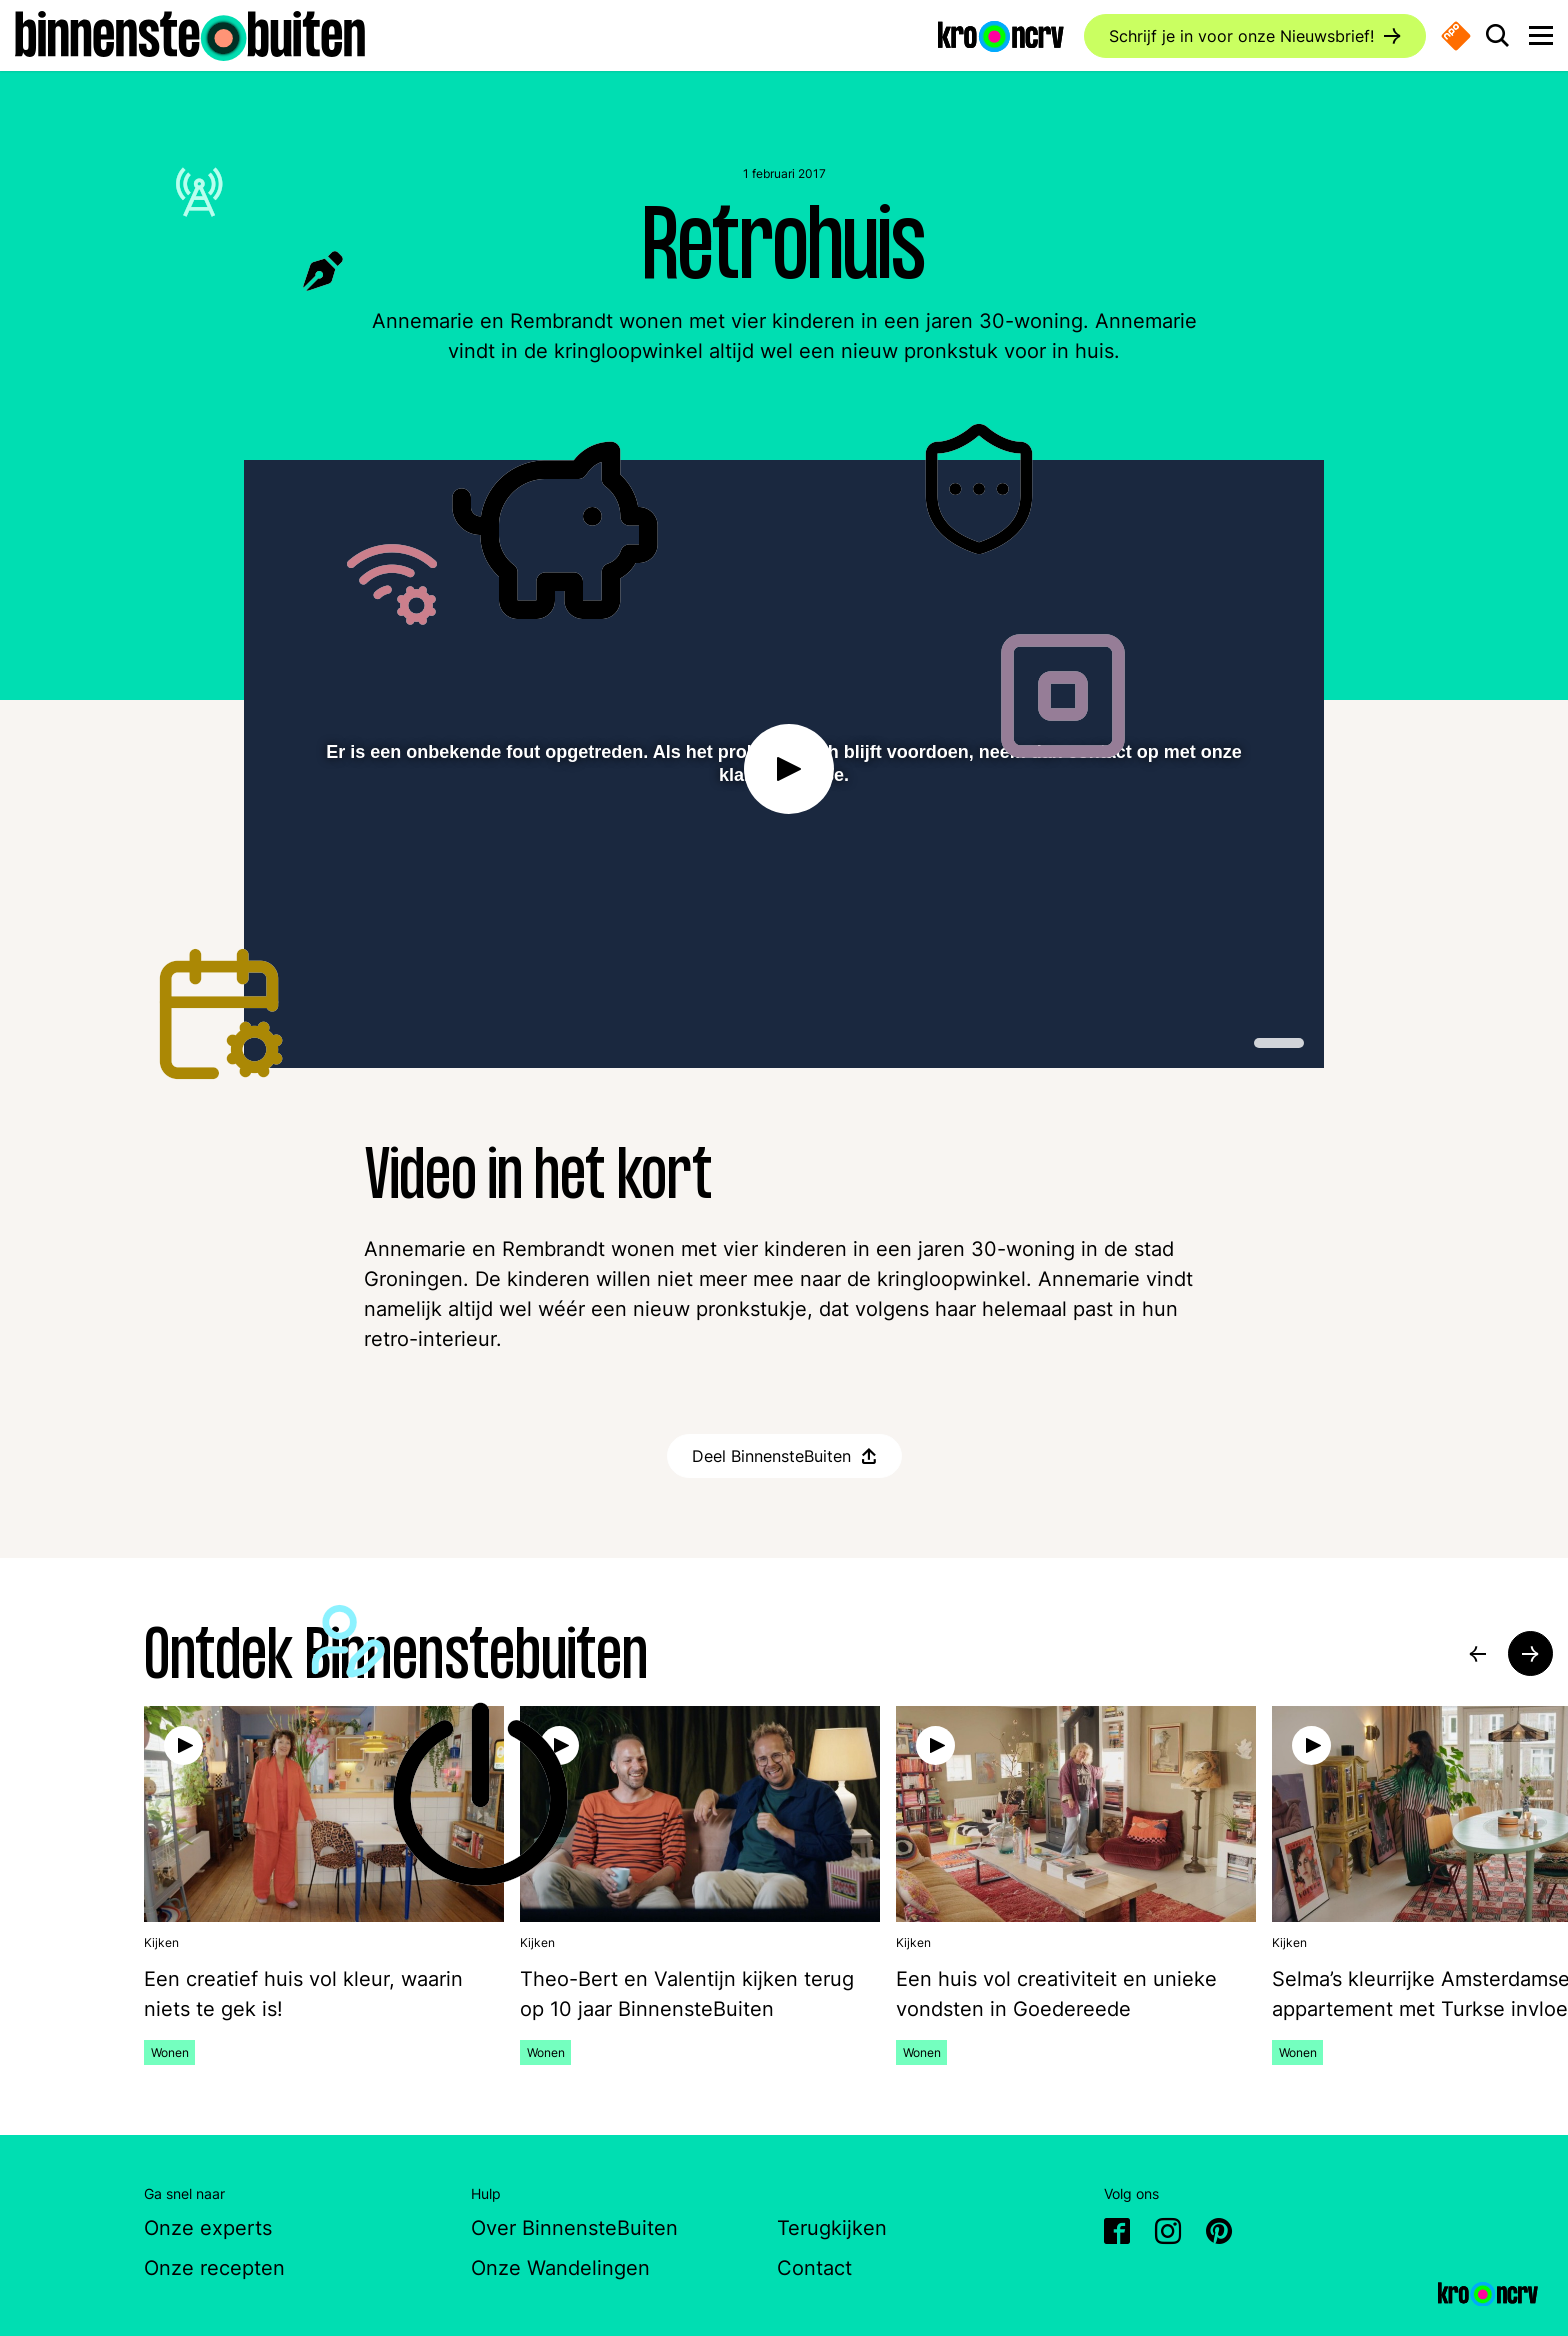 The width and height of the screenshot is (1568, 2336). I want to click on access savings or budget features, so click(555, 535).